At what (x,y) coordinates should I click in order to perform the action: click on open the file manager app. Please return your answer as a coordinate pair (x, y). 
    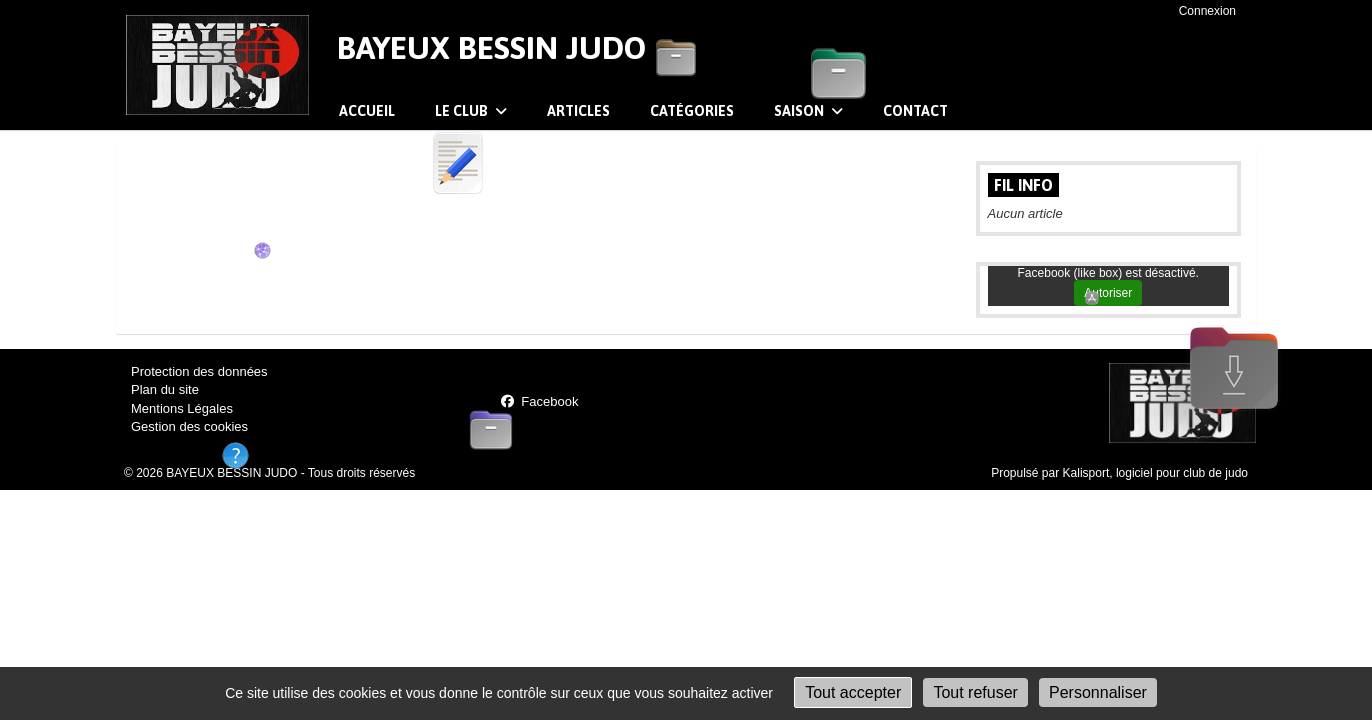
    Looking at the image, I should click on (491, 430).